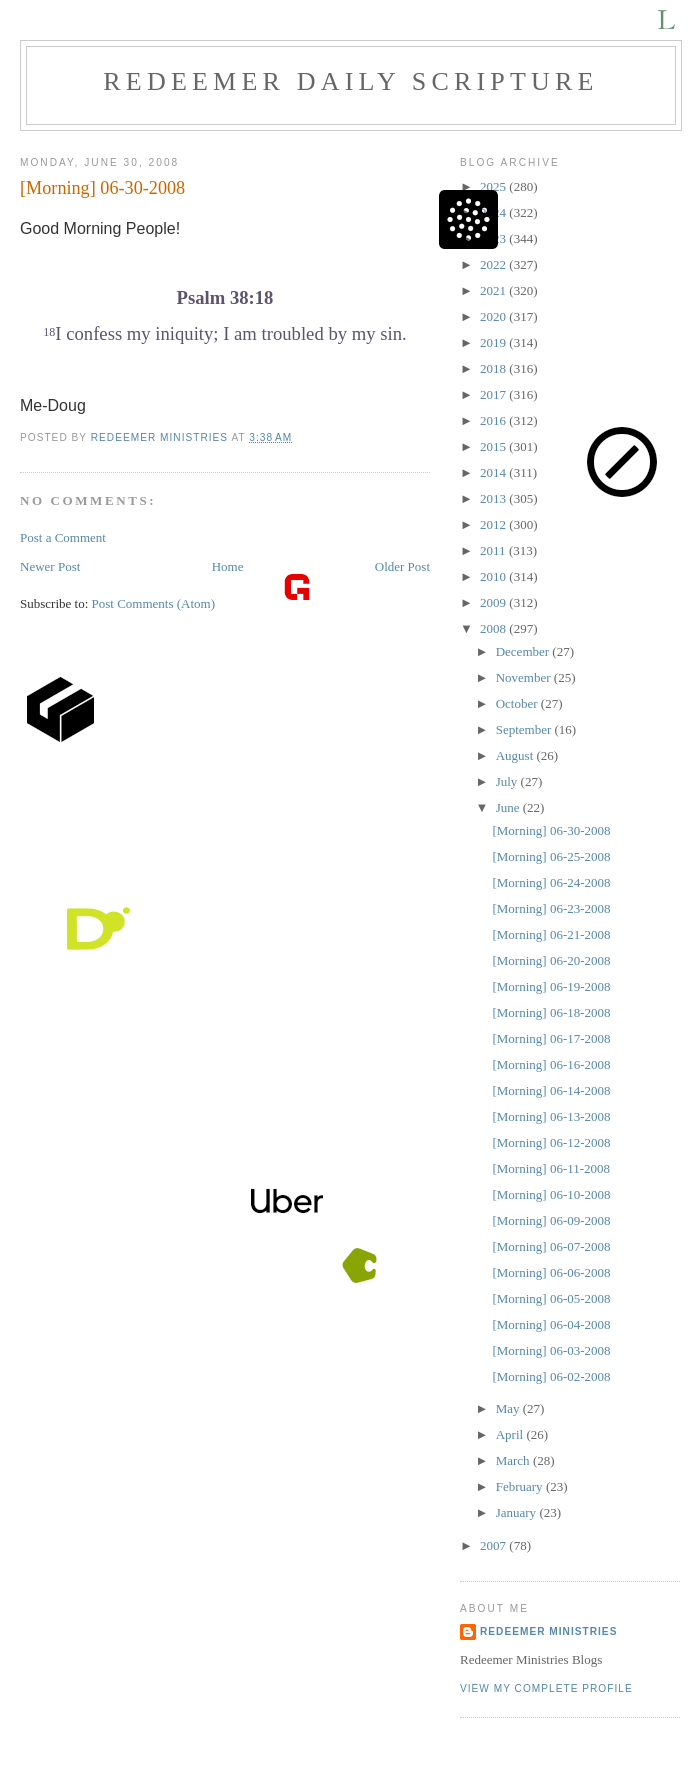 The image size is (700, 1778). I want to click on open the Uber app, so click(287, 1201).